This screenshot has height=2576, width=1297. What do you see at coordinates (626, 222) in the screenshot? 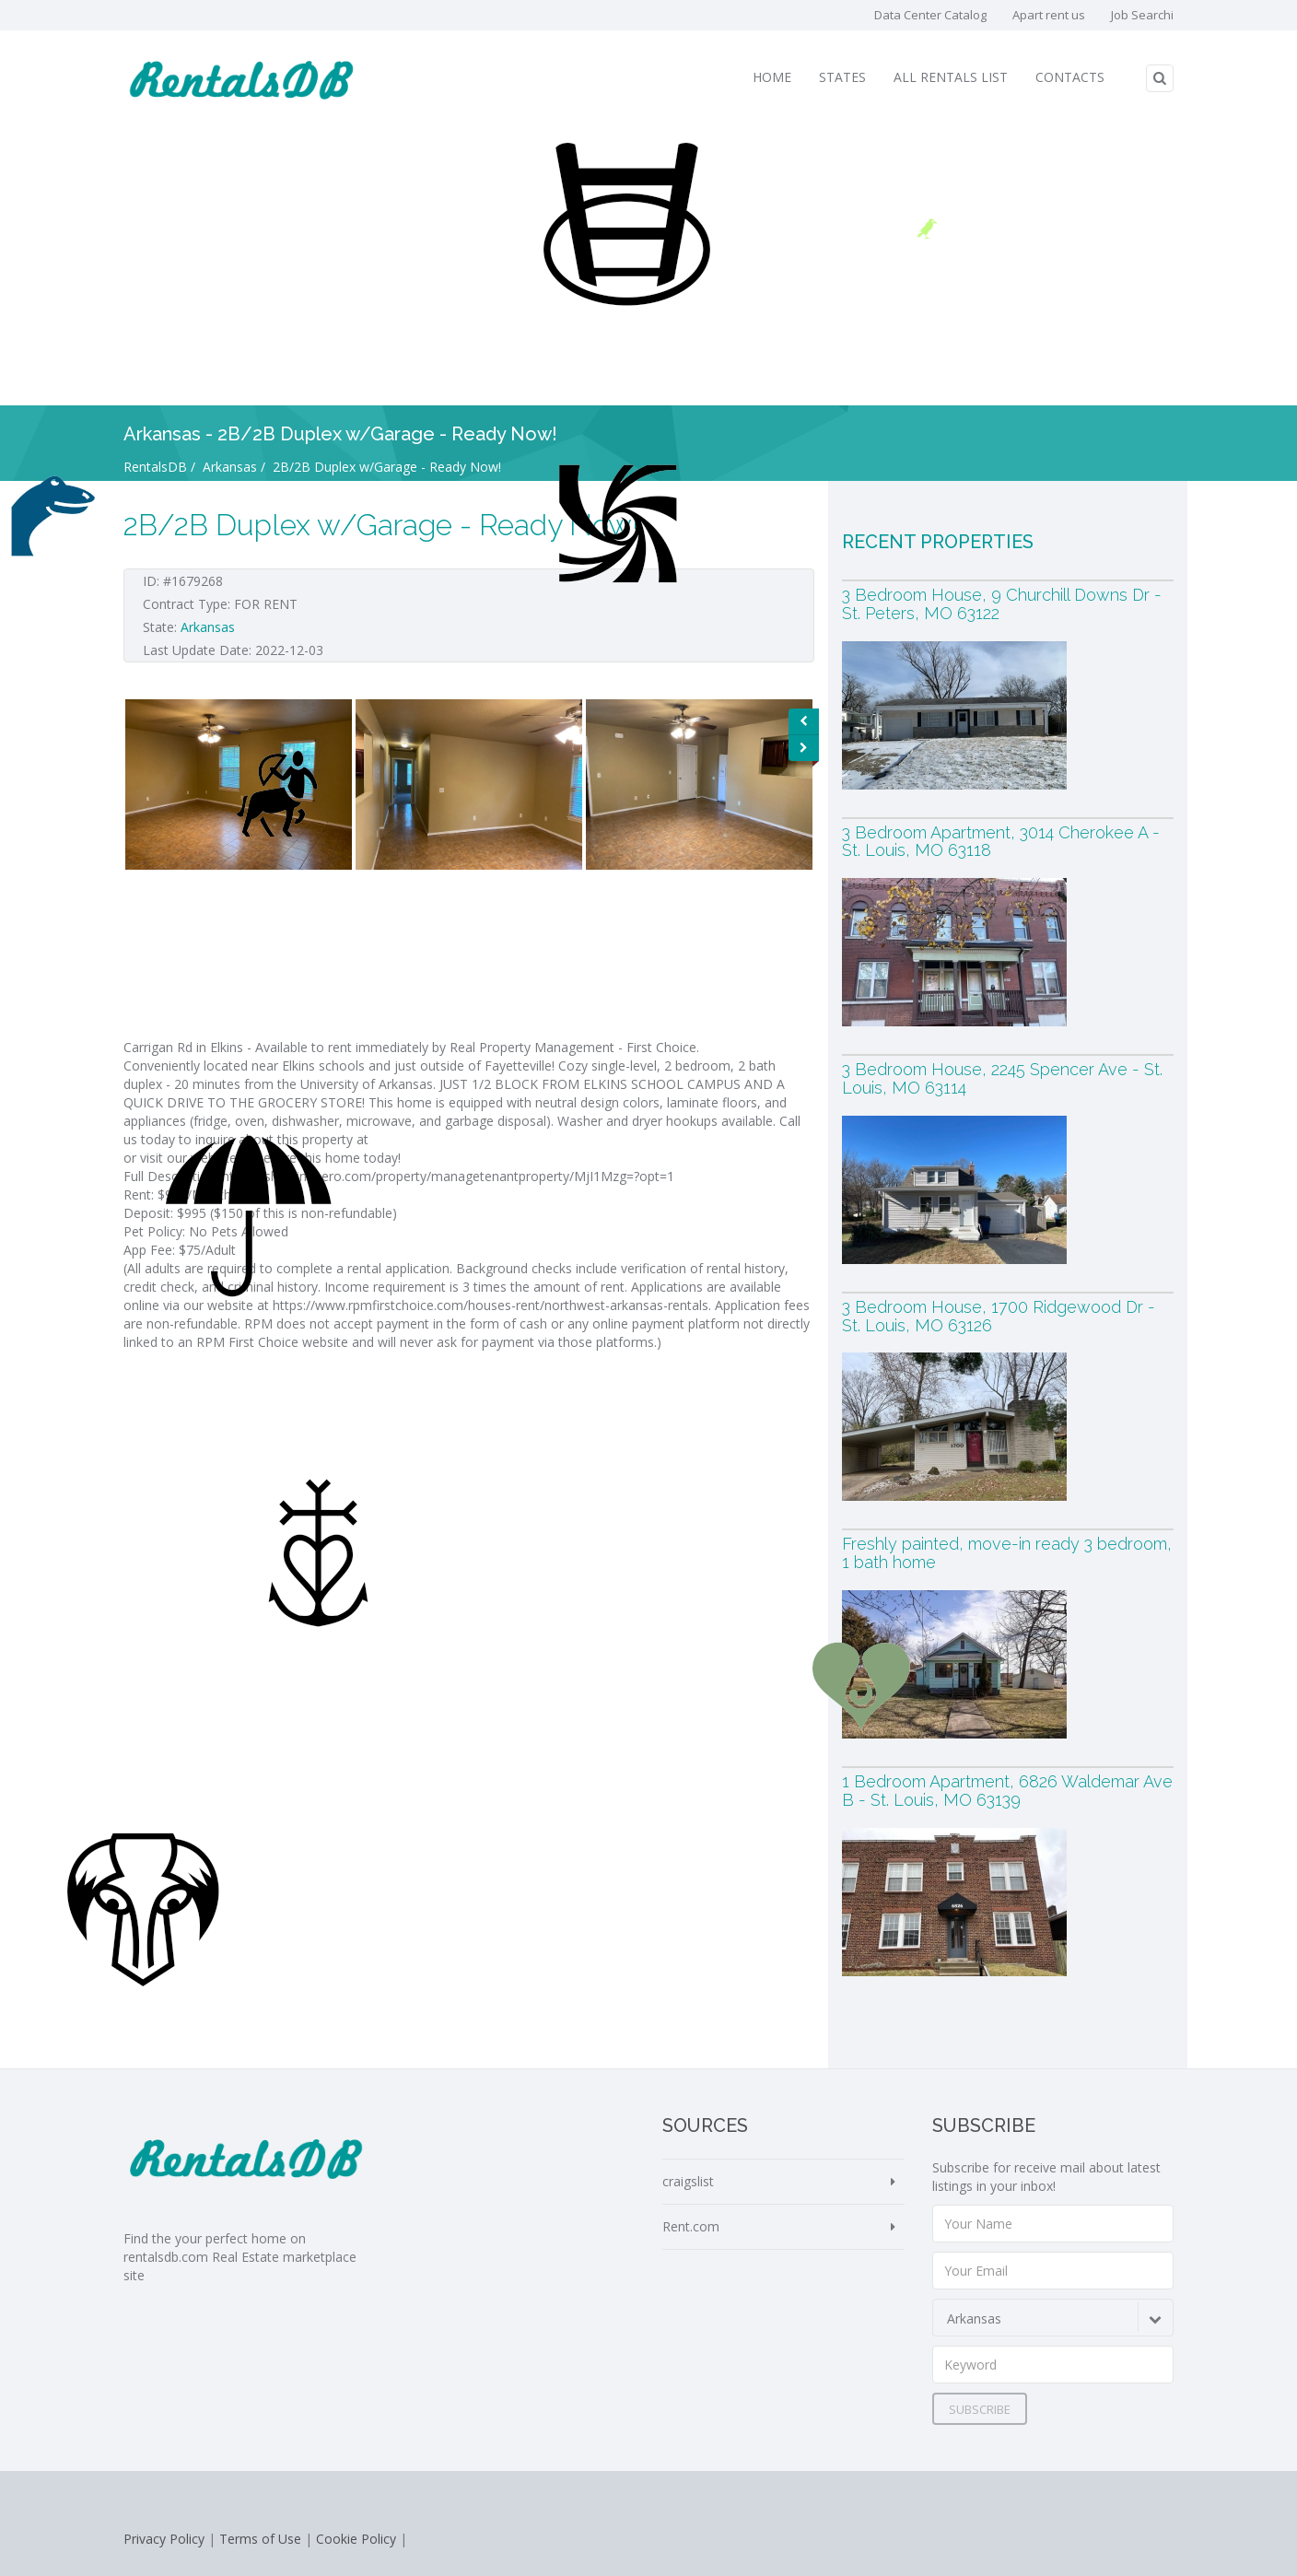
I see `access underground level or basement area` at bounding box center [626, 222].